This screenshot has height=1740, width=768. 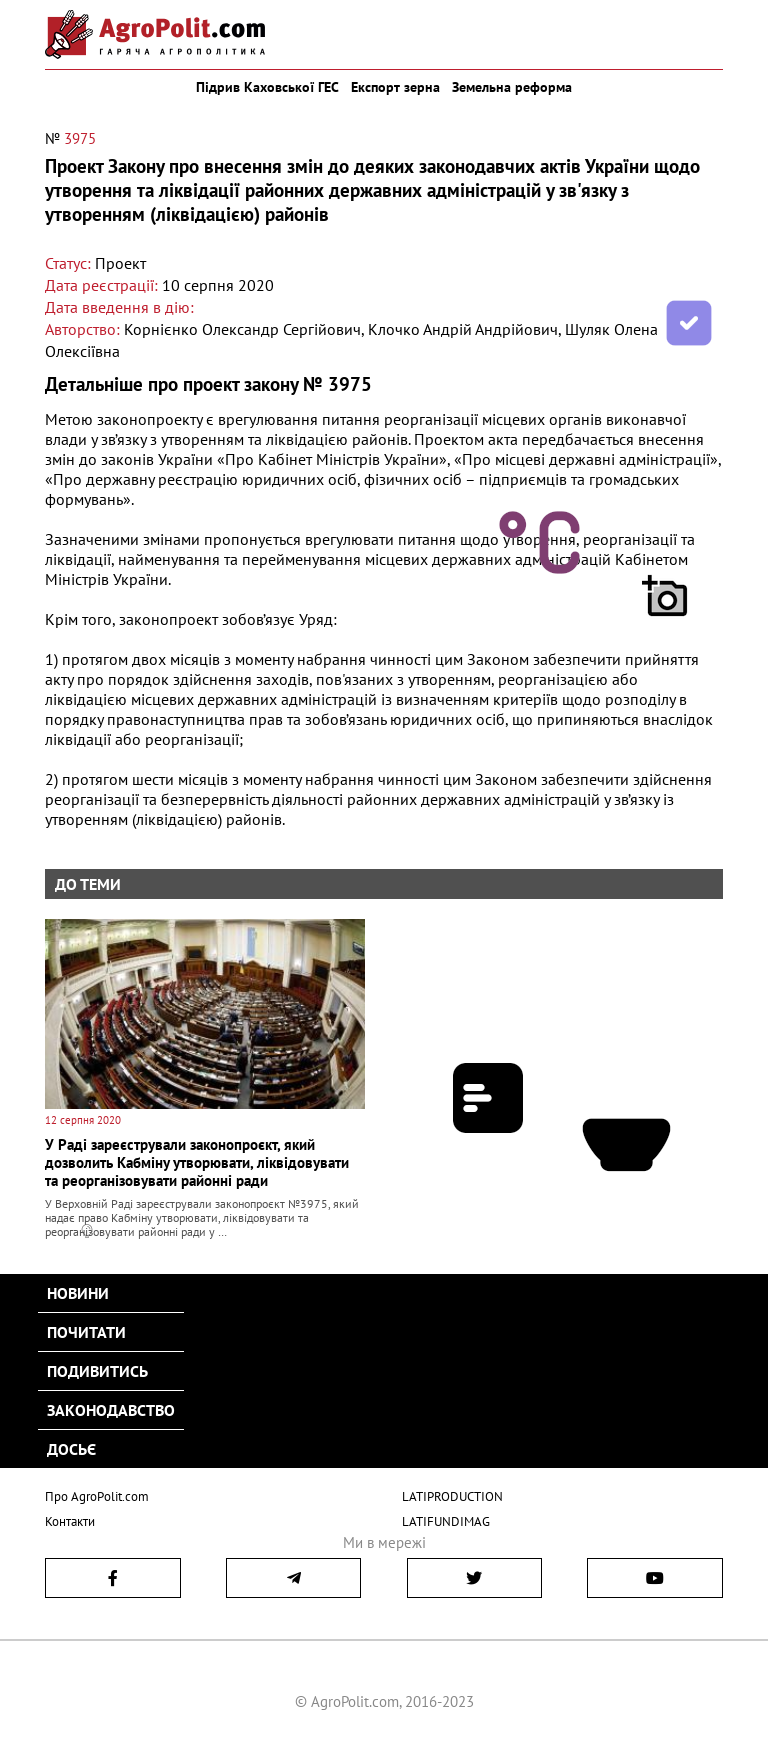 I want to click on display temperature in celsius, so click(x=539, y=542).